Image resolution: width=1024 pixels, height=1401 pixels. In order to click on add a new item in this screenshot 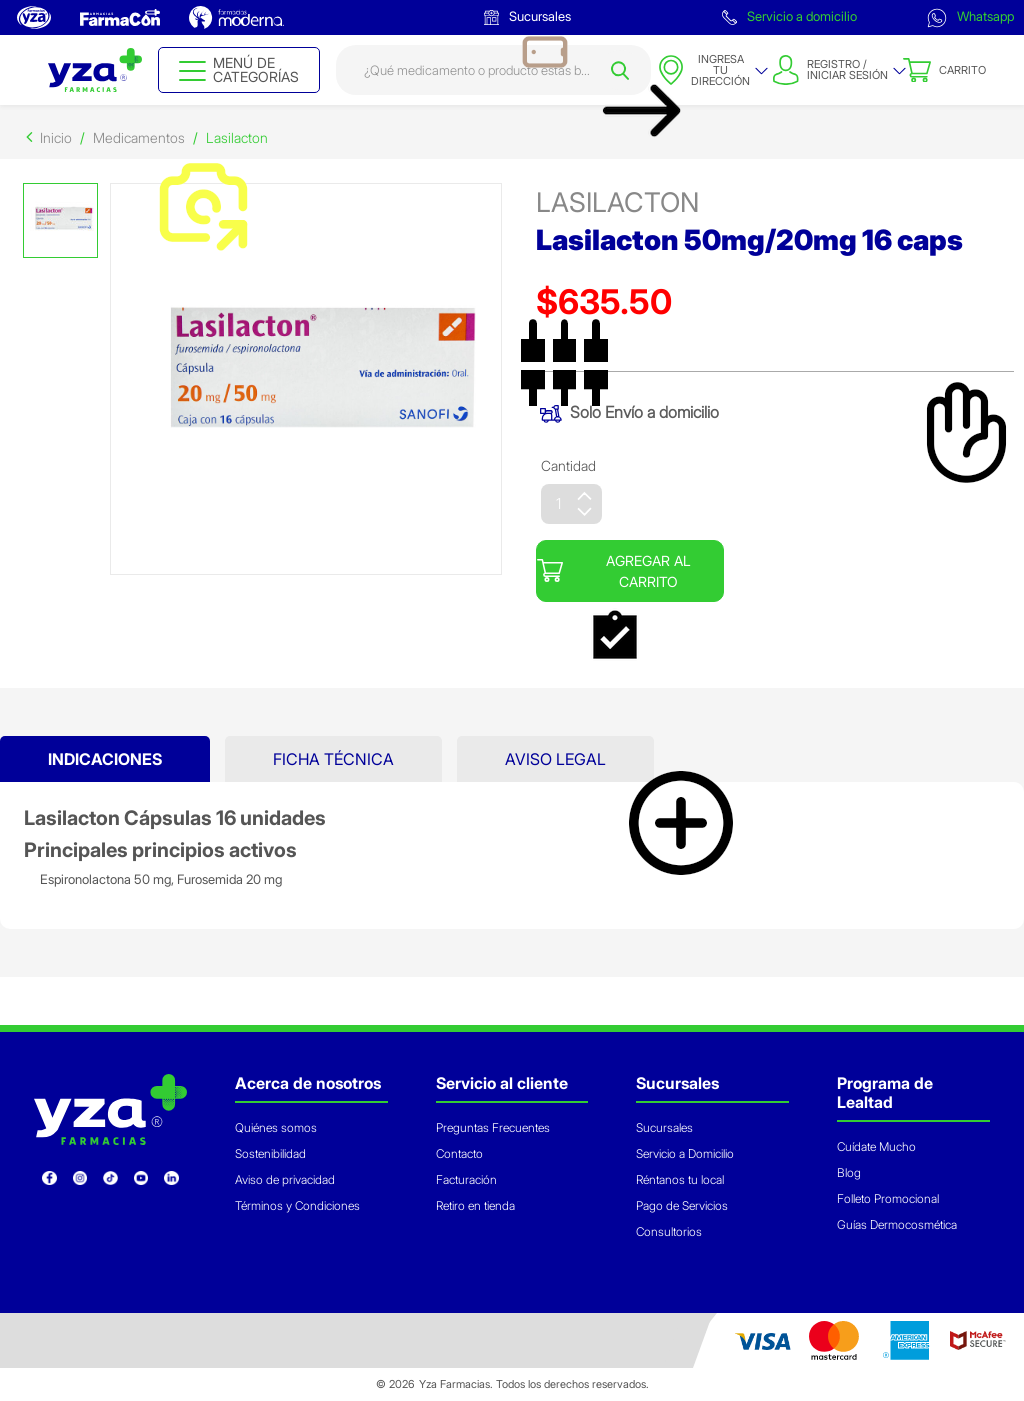, I will do `click(681, 823)`.